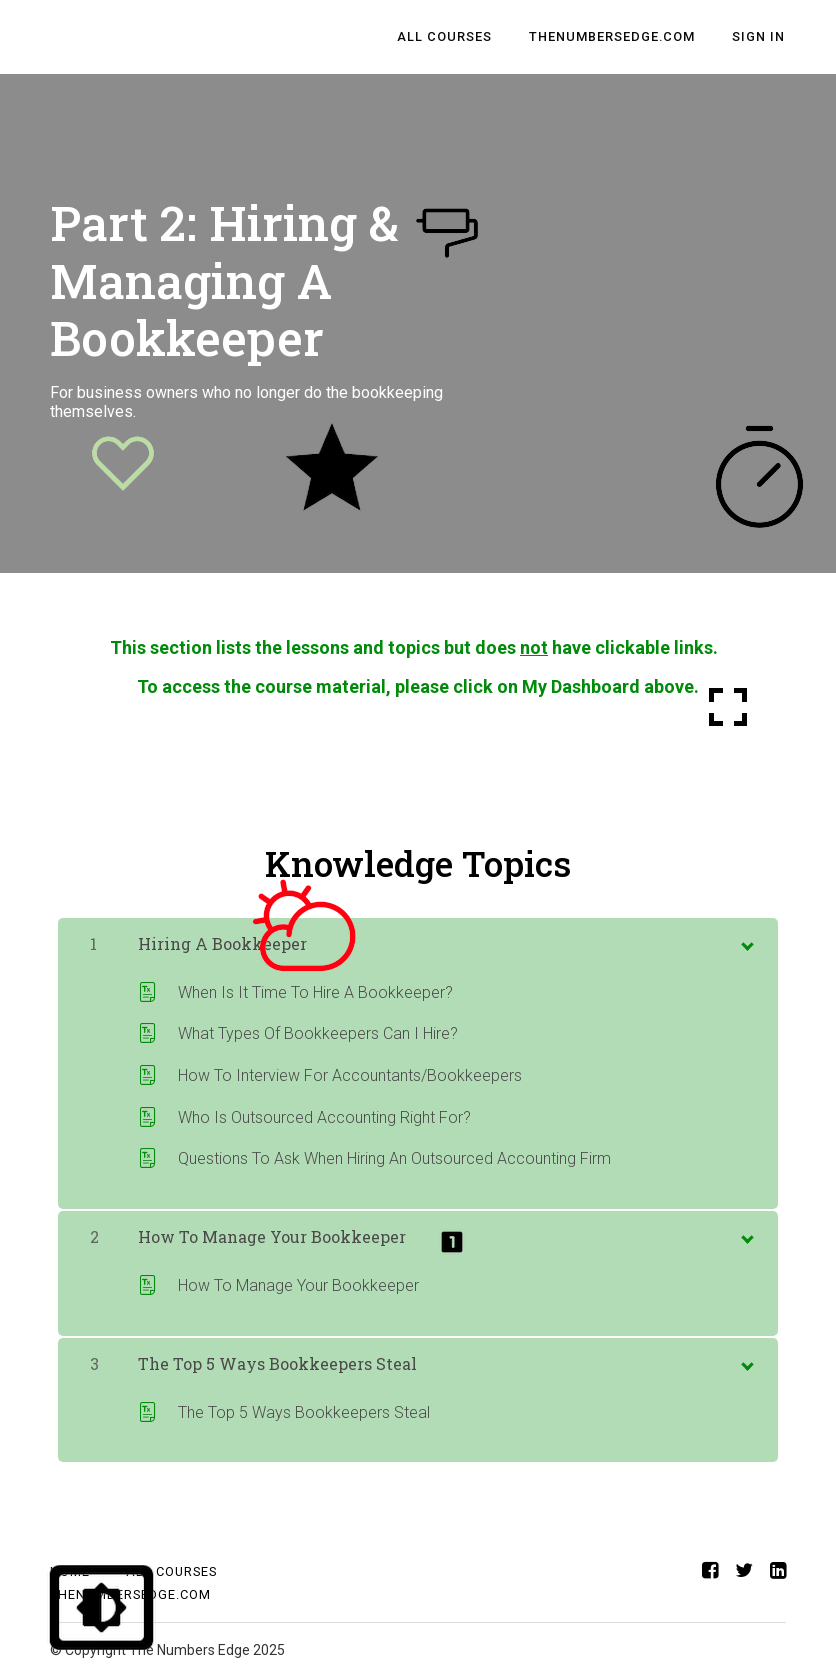  Describe the element at coordinates (452, 1242) in the screenshot. I see `indicates step one in a multi-step process` at that location.